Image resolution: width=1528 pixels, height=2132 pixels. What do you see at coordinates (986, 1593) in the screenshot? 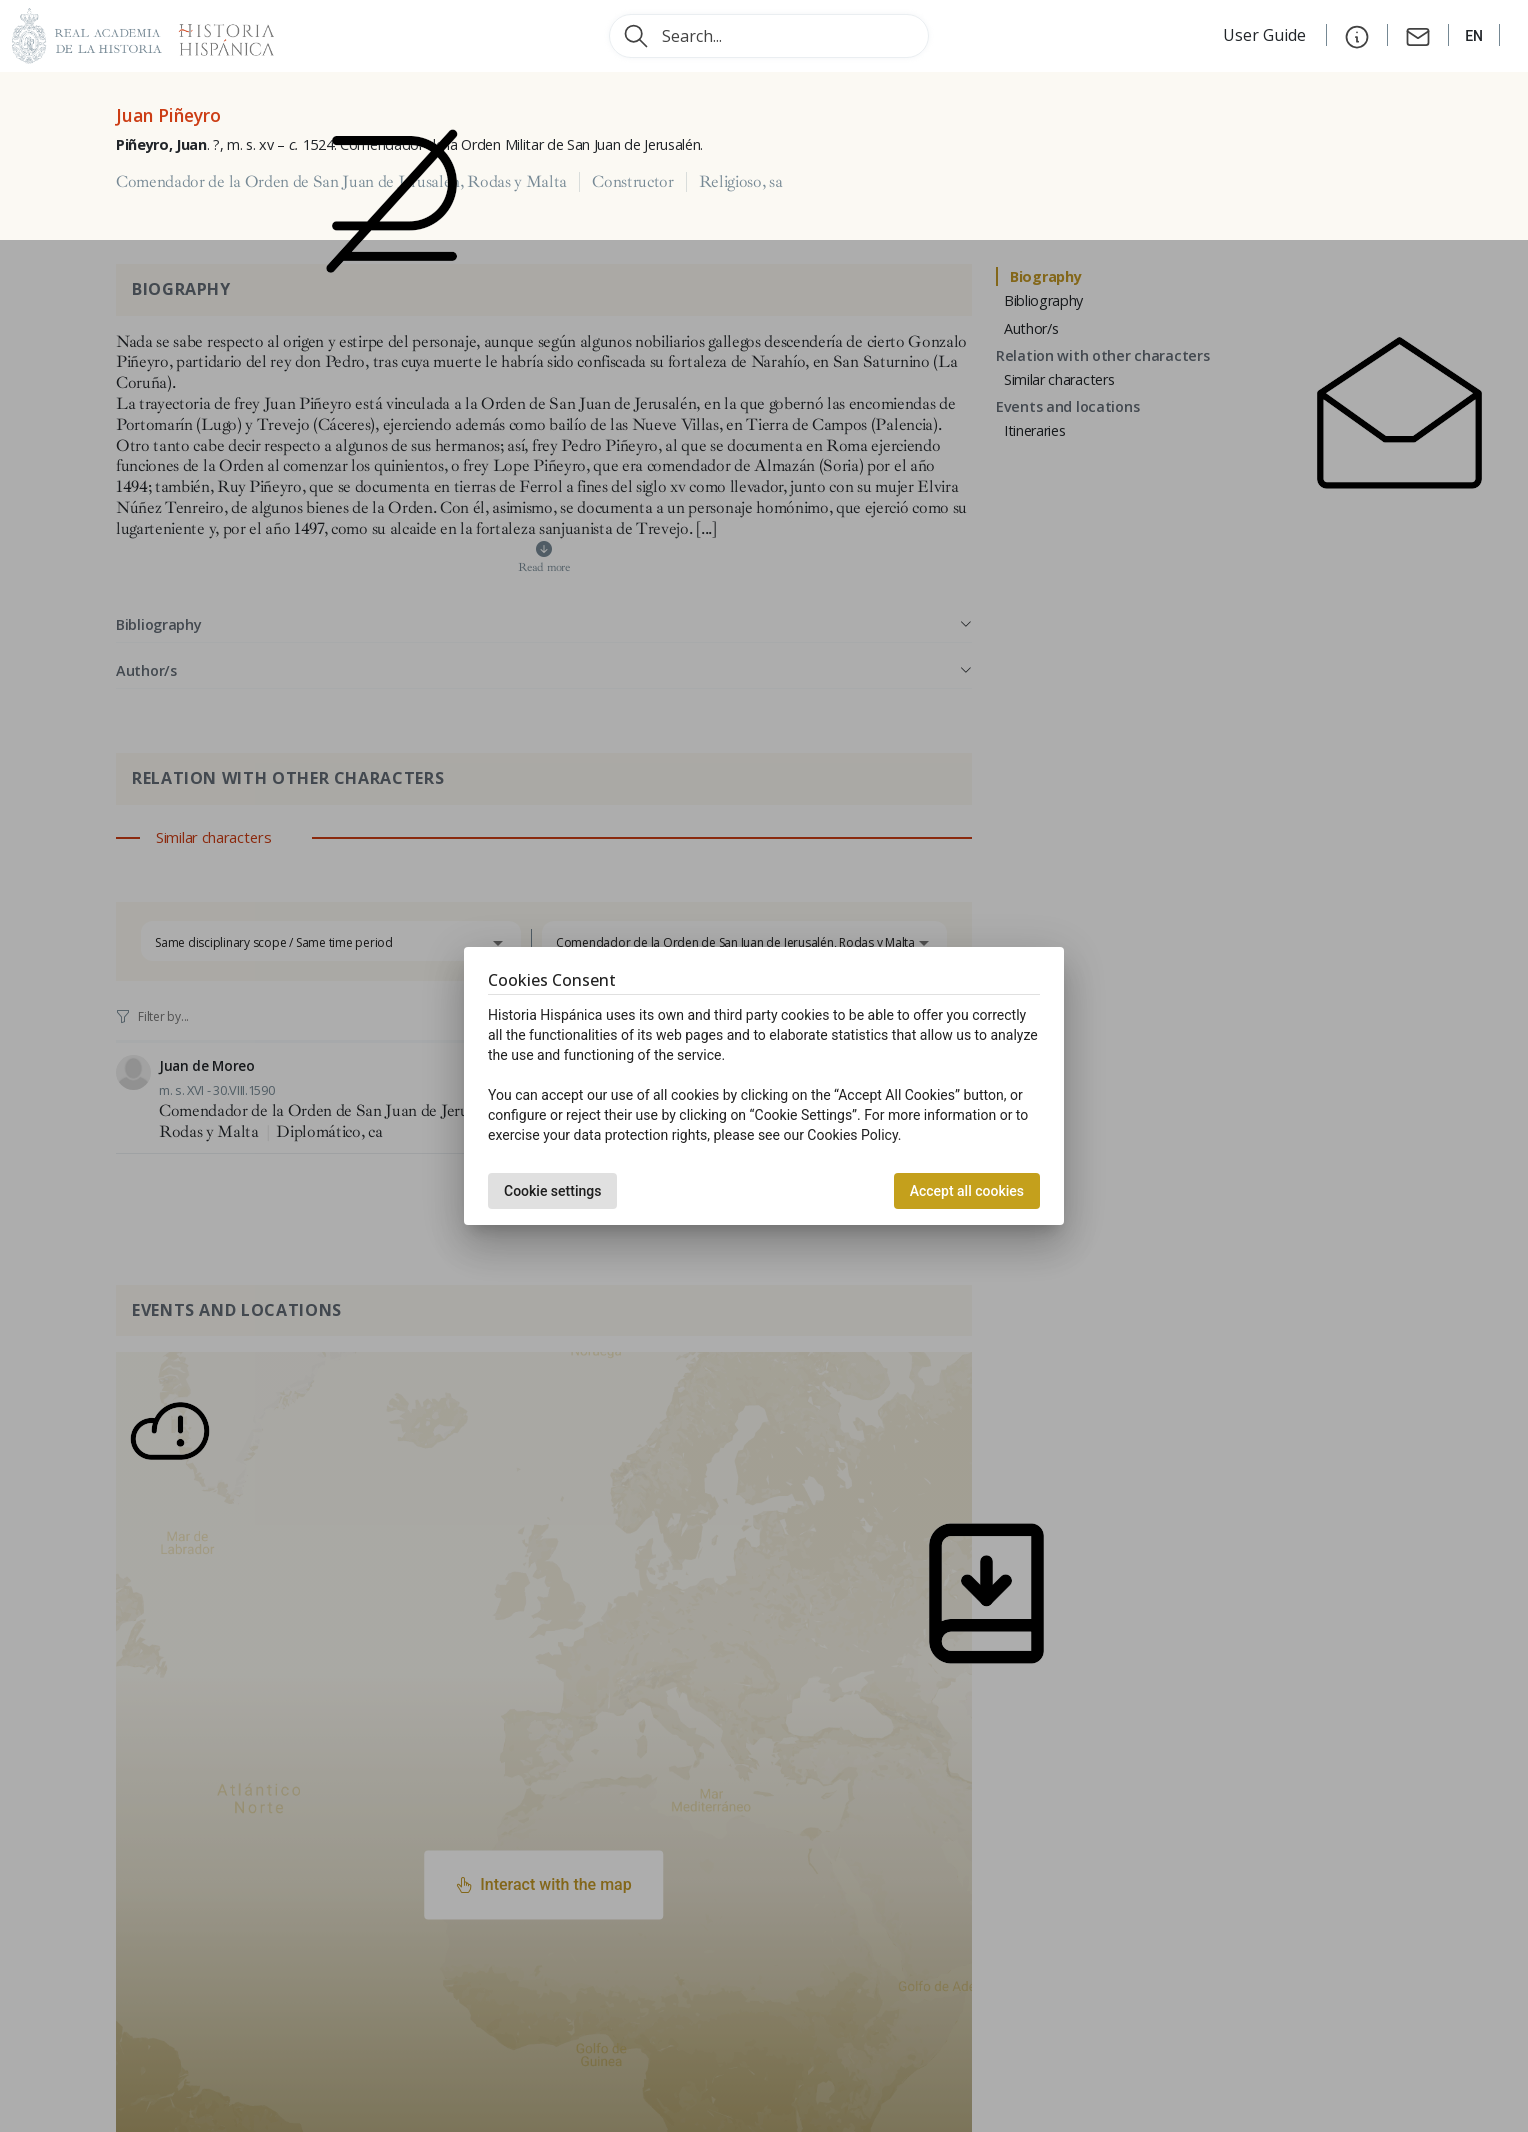
I see `download a book or ebook` at bounding box center [986, 1593].